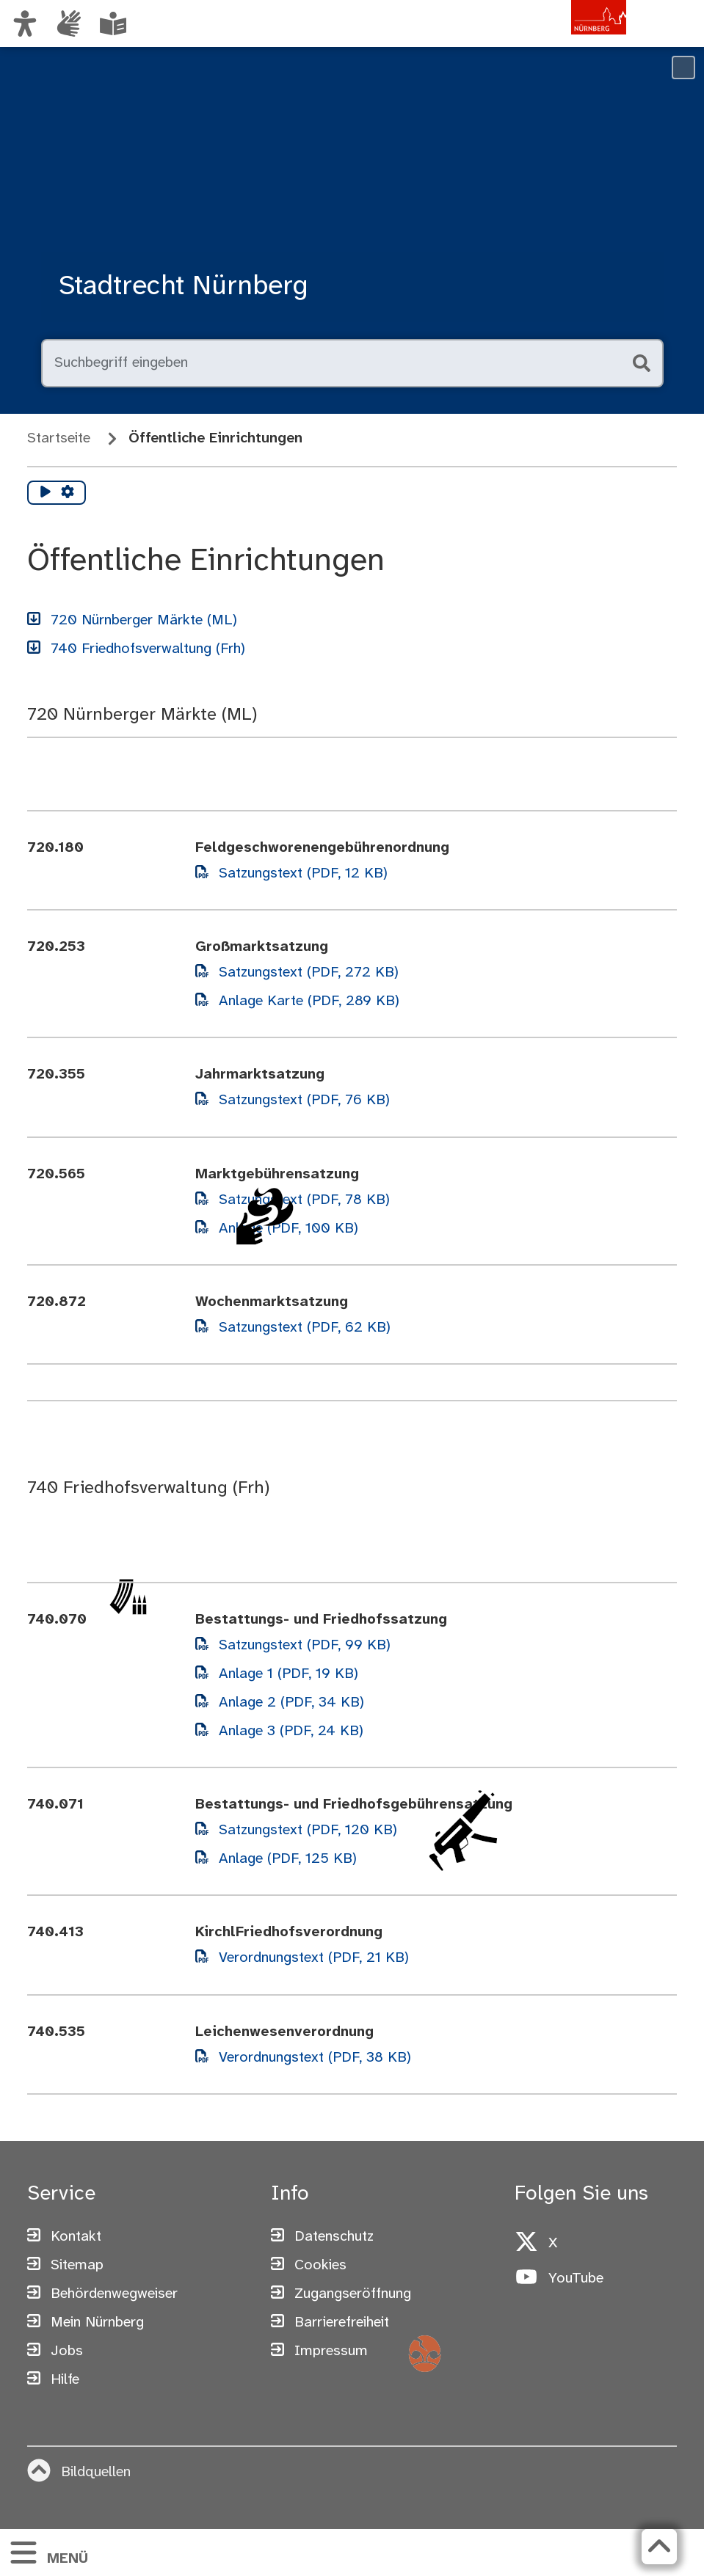  Describe the element at coordinates (463, 1831) in the screenshot. I see `select mp5 submachine gun in weapon loadout` at that location.